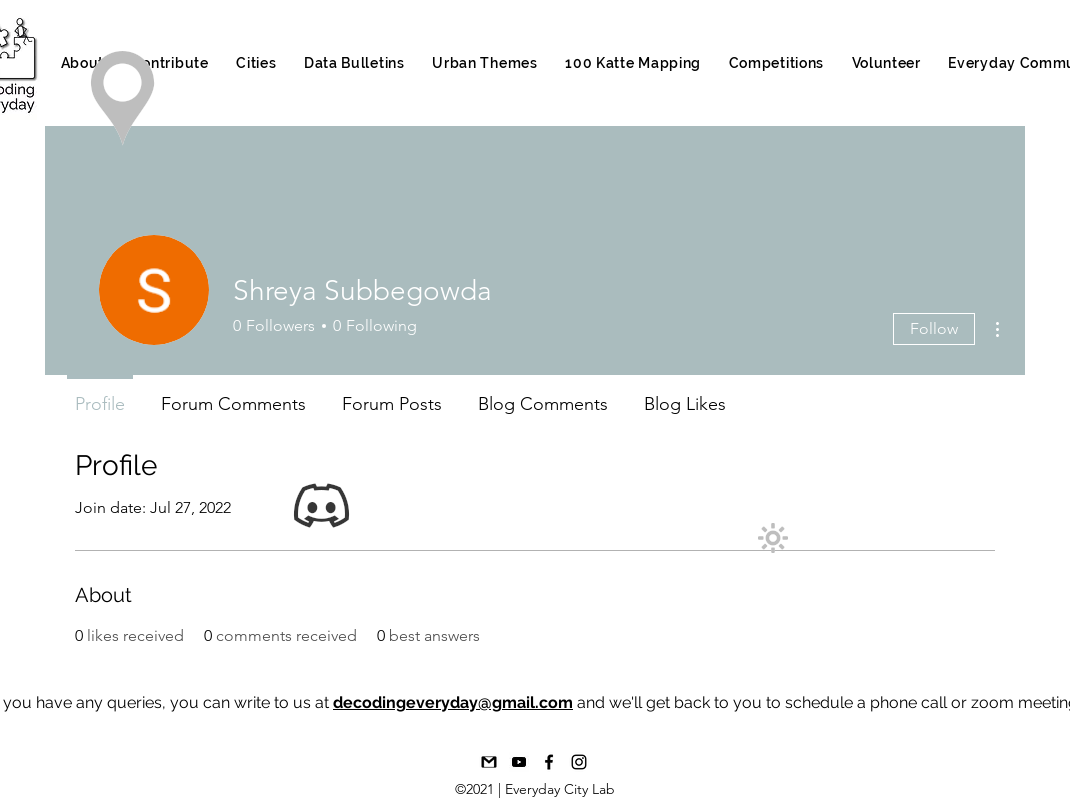 The image size is (1070, 802). I want to click on adjust display brightness settings, so click(773, 538).